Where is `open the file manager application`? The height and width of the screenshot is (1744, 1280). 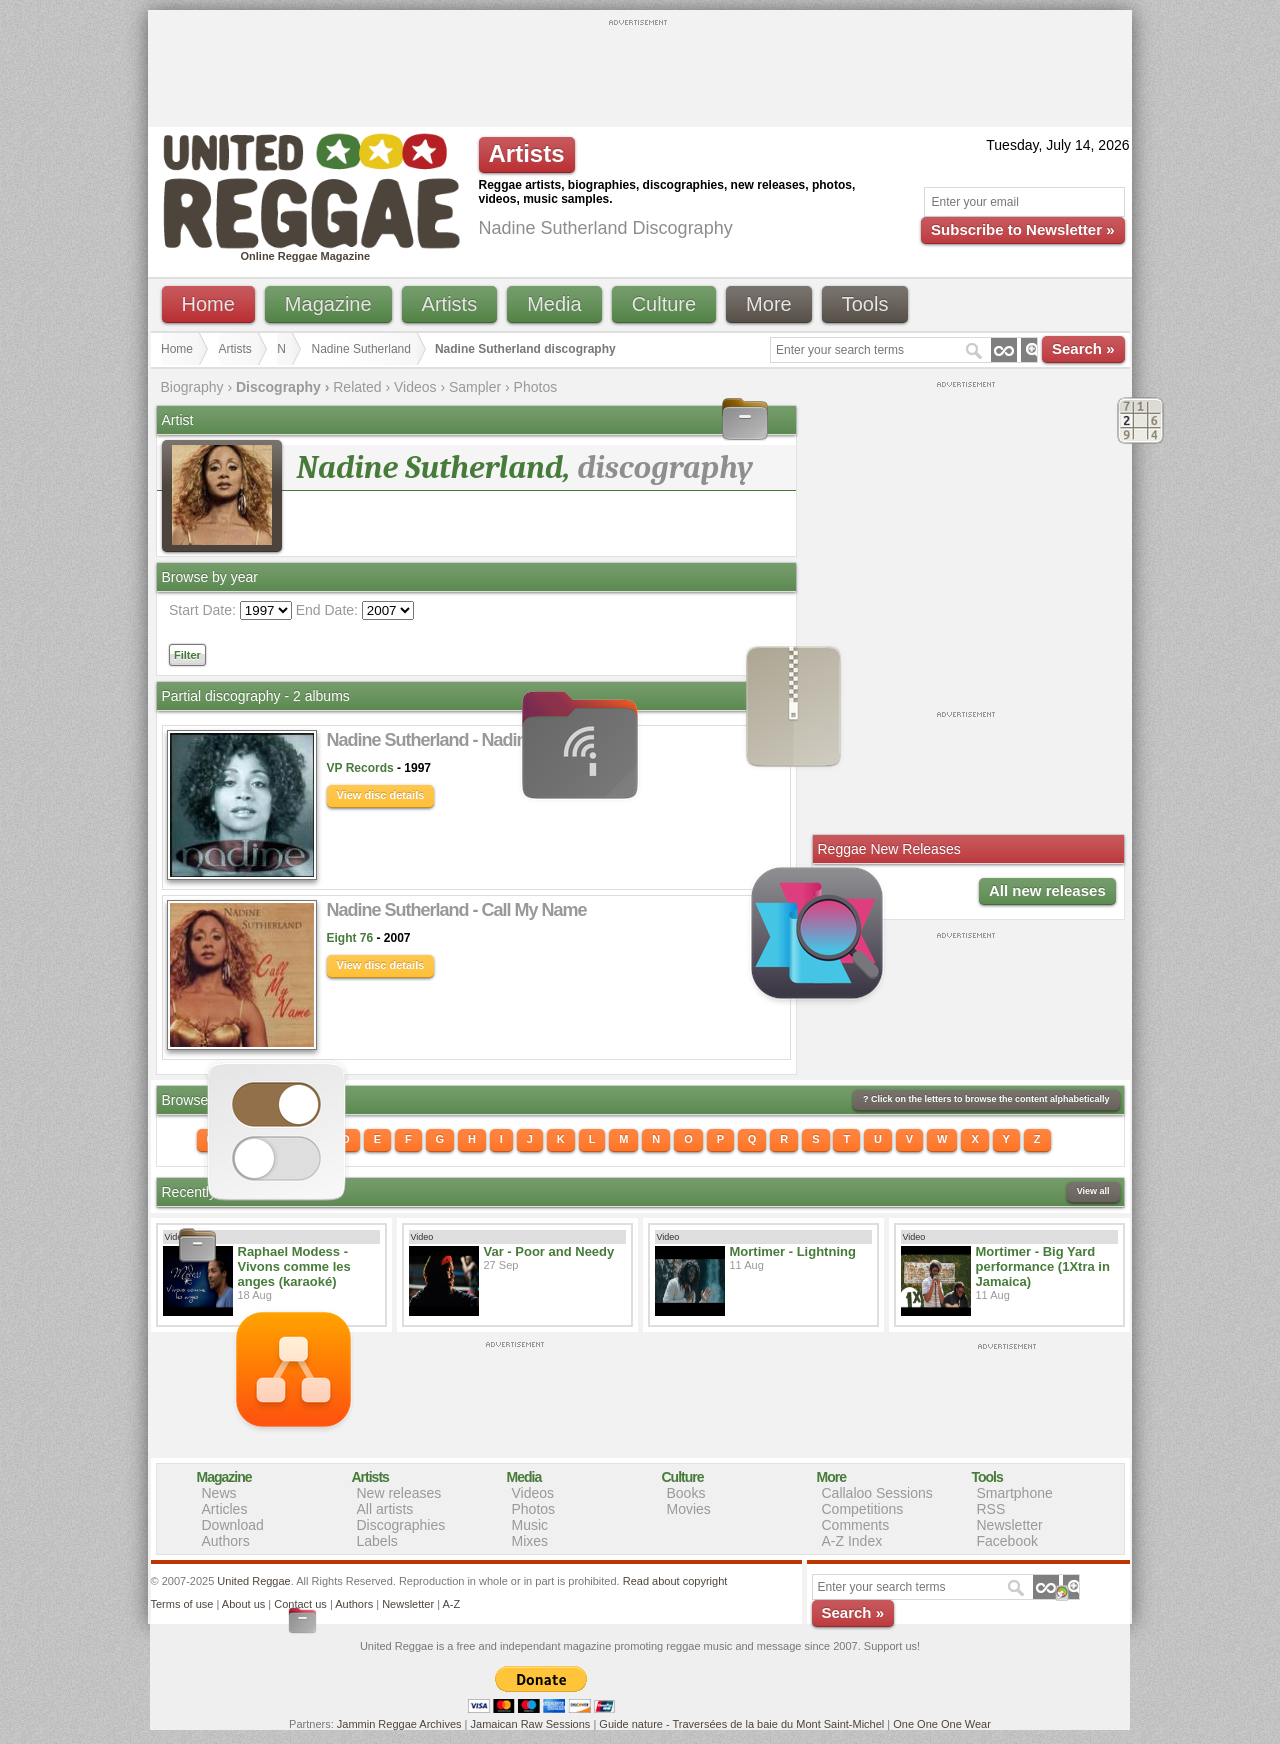
open the file manager application is located at coordinates (745, 419).